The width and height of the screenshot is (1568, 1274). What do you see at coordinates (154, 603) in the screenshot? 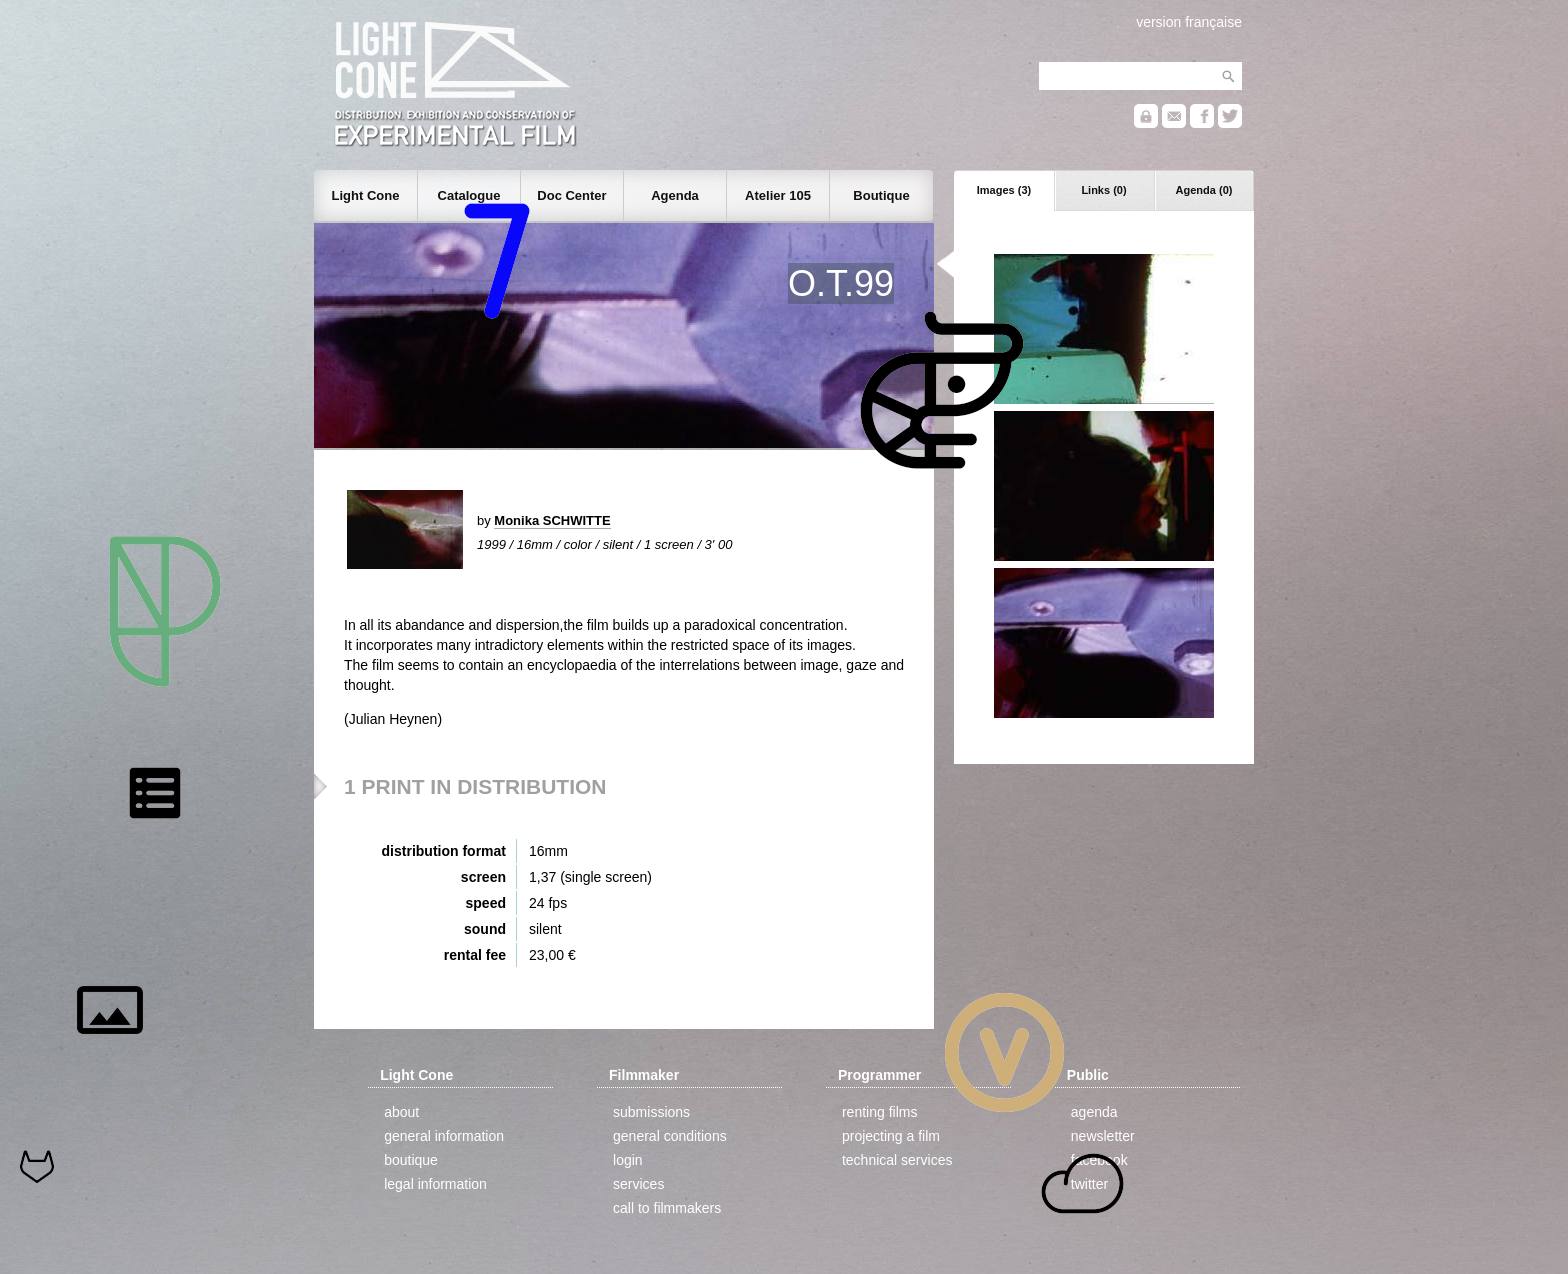
I see `phosphor icons logo` at bounding box center [154, 603].